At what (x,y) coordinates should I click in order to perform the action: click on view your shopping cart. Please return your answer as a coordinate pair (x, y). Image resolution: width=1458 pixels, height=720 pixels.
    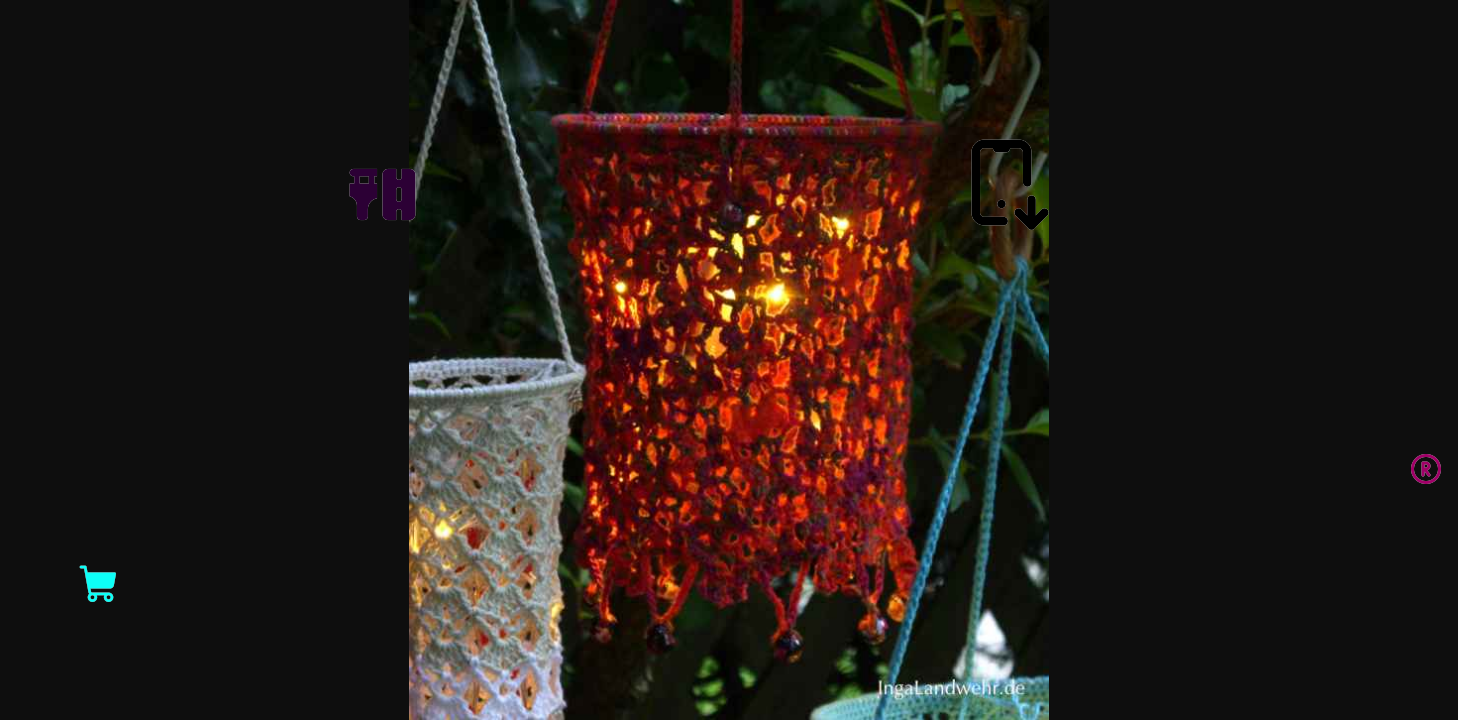
    Looking at the image, I should click on (98, 584).